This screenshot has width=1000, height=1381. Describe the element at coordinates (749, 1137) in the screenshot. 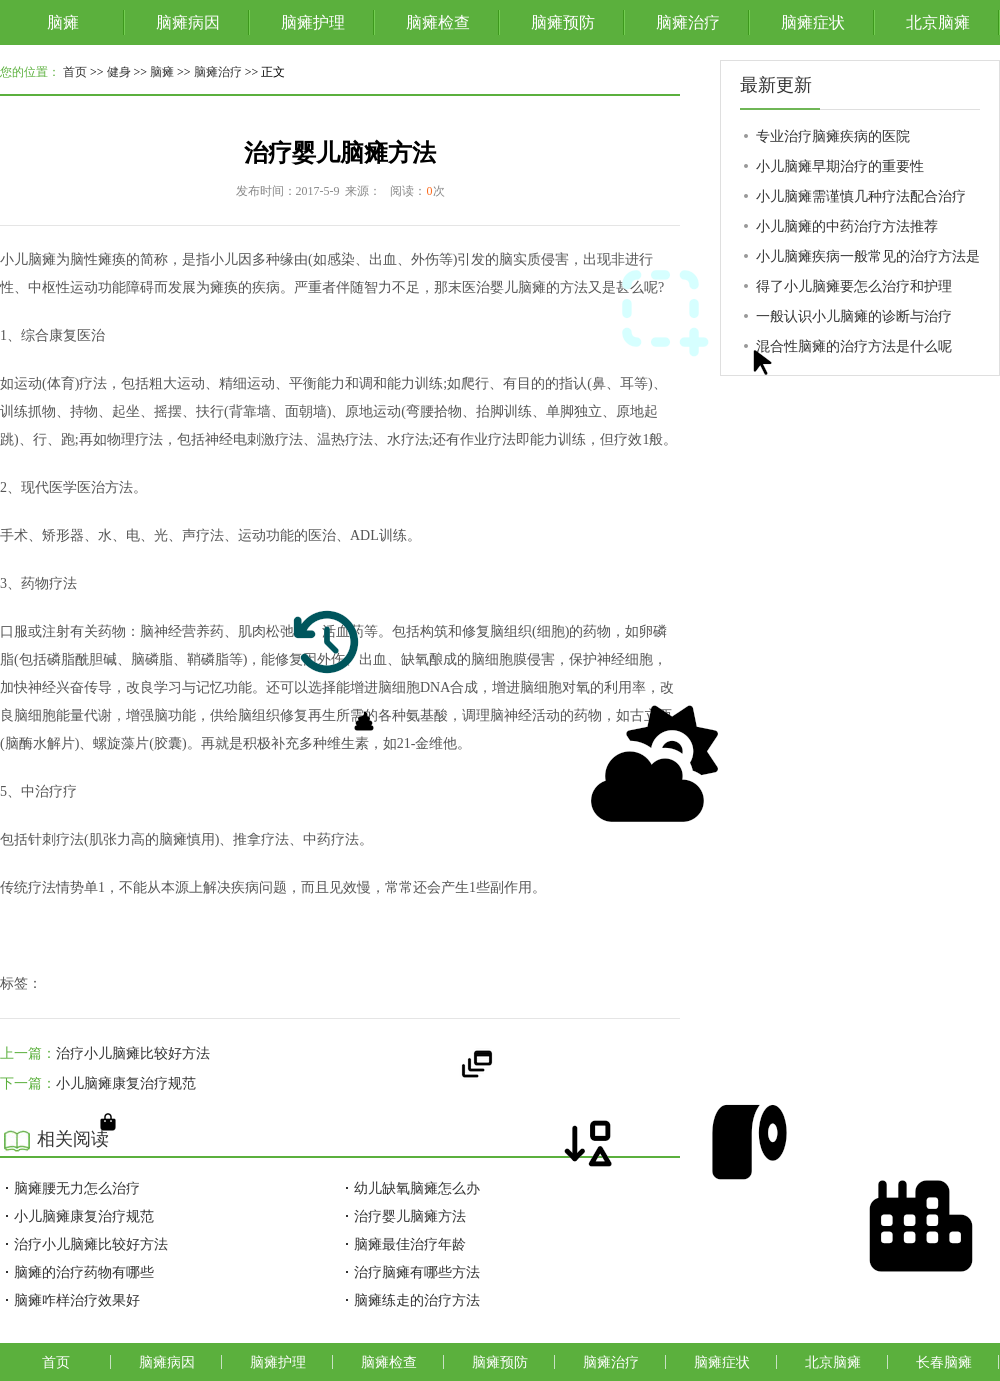

I see `toilet paper or bathroom supplies indicator` at that location.